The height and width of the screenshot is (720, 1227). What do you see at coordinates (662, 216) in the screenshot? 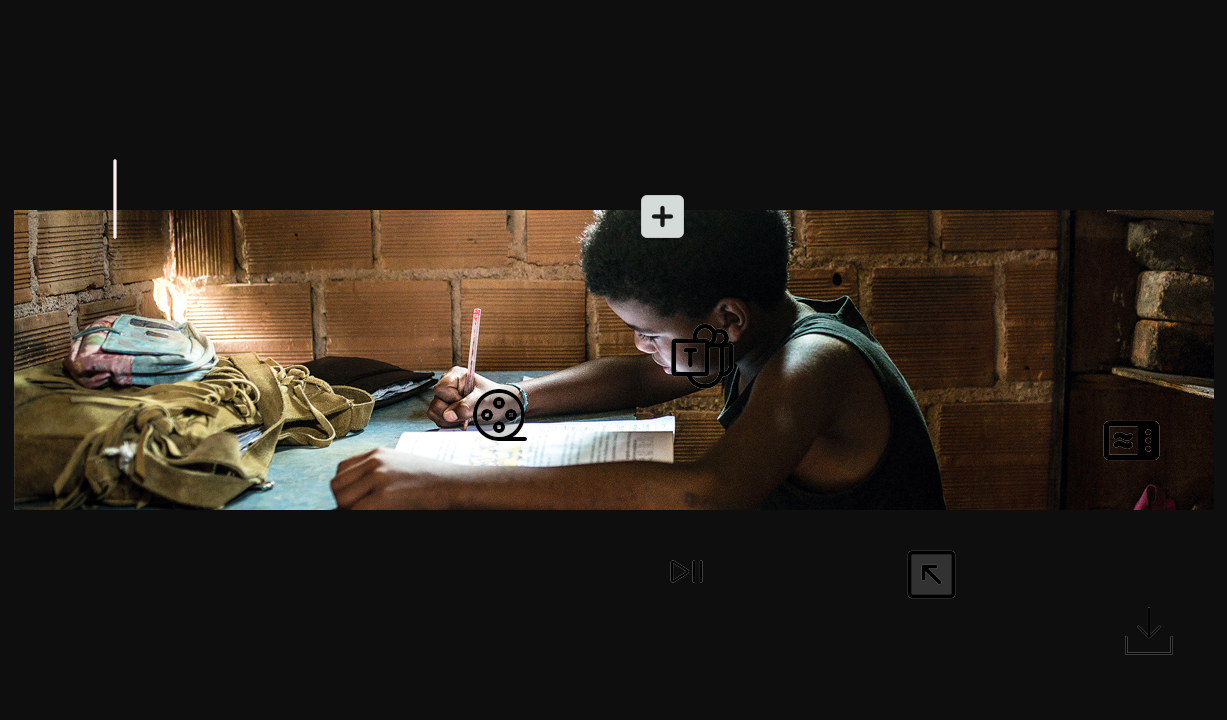
I see `add a new item` at bounding box center [662, 216].